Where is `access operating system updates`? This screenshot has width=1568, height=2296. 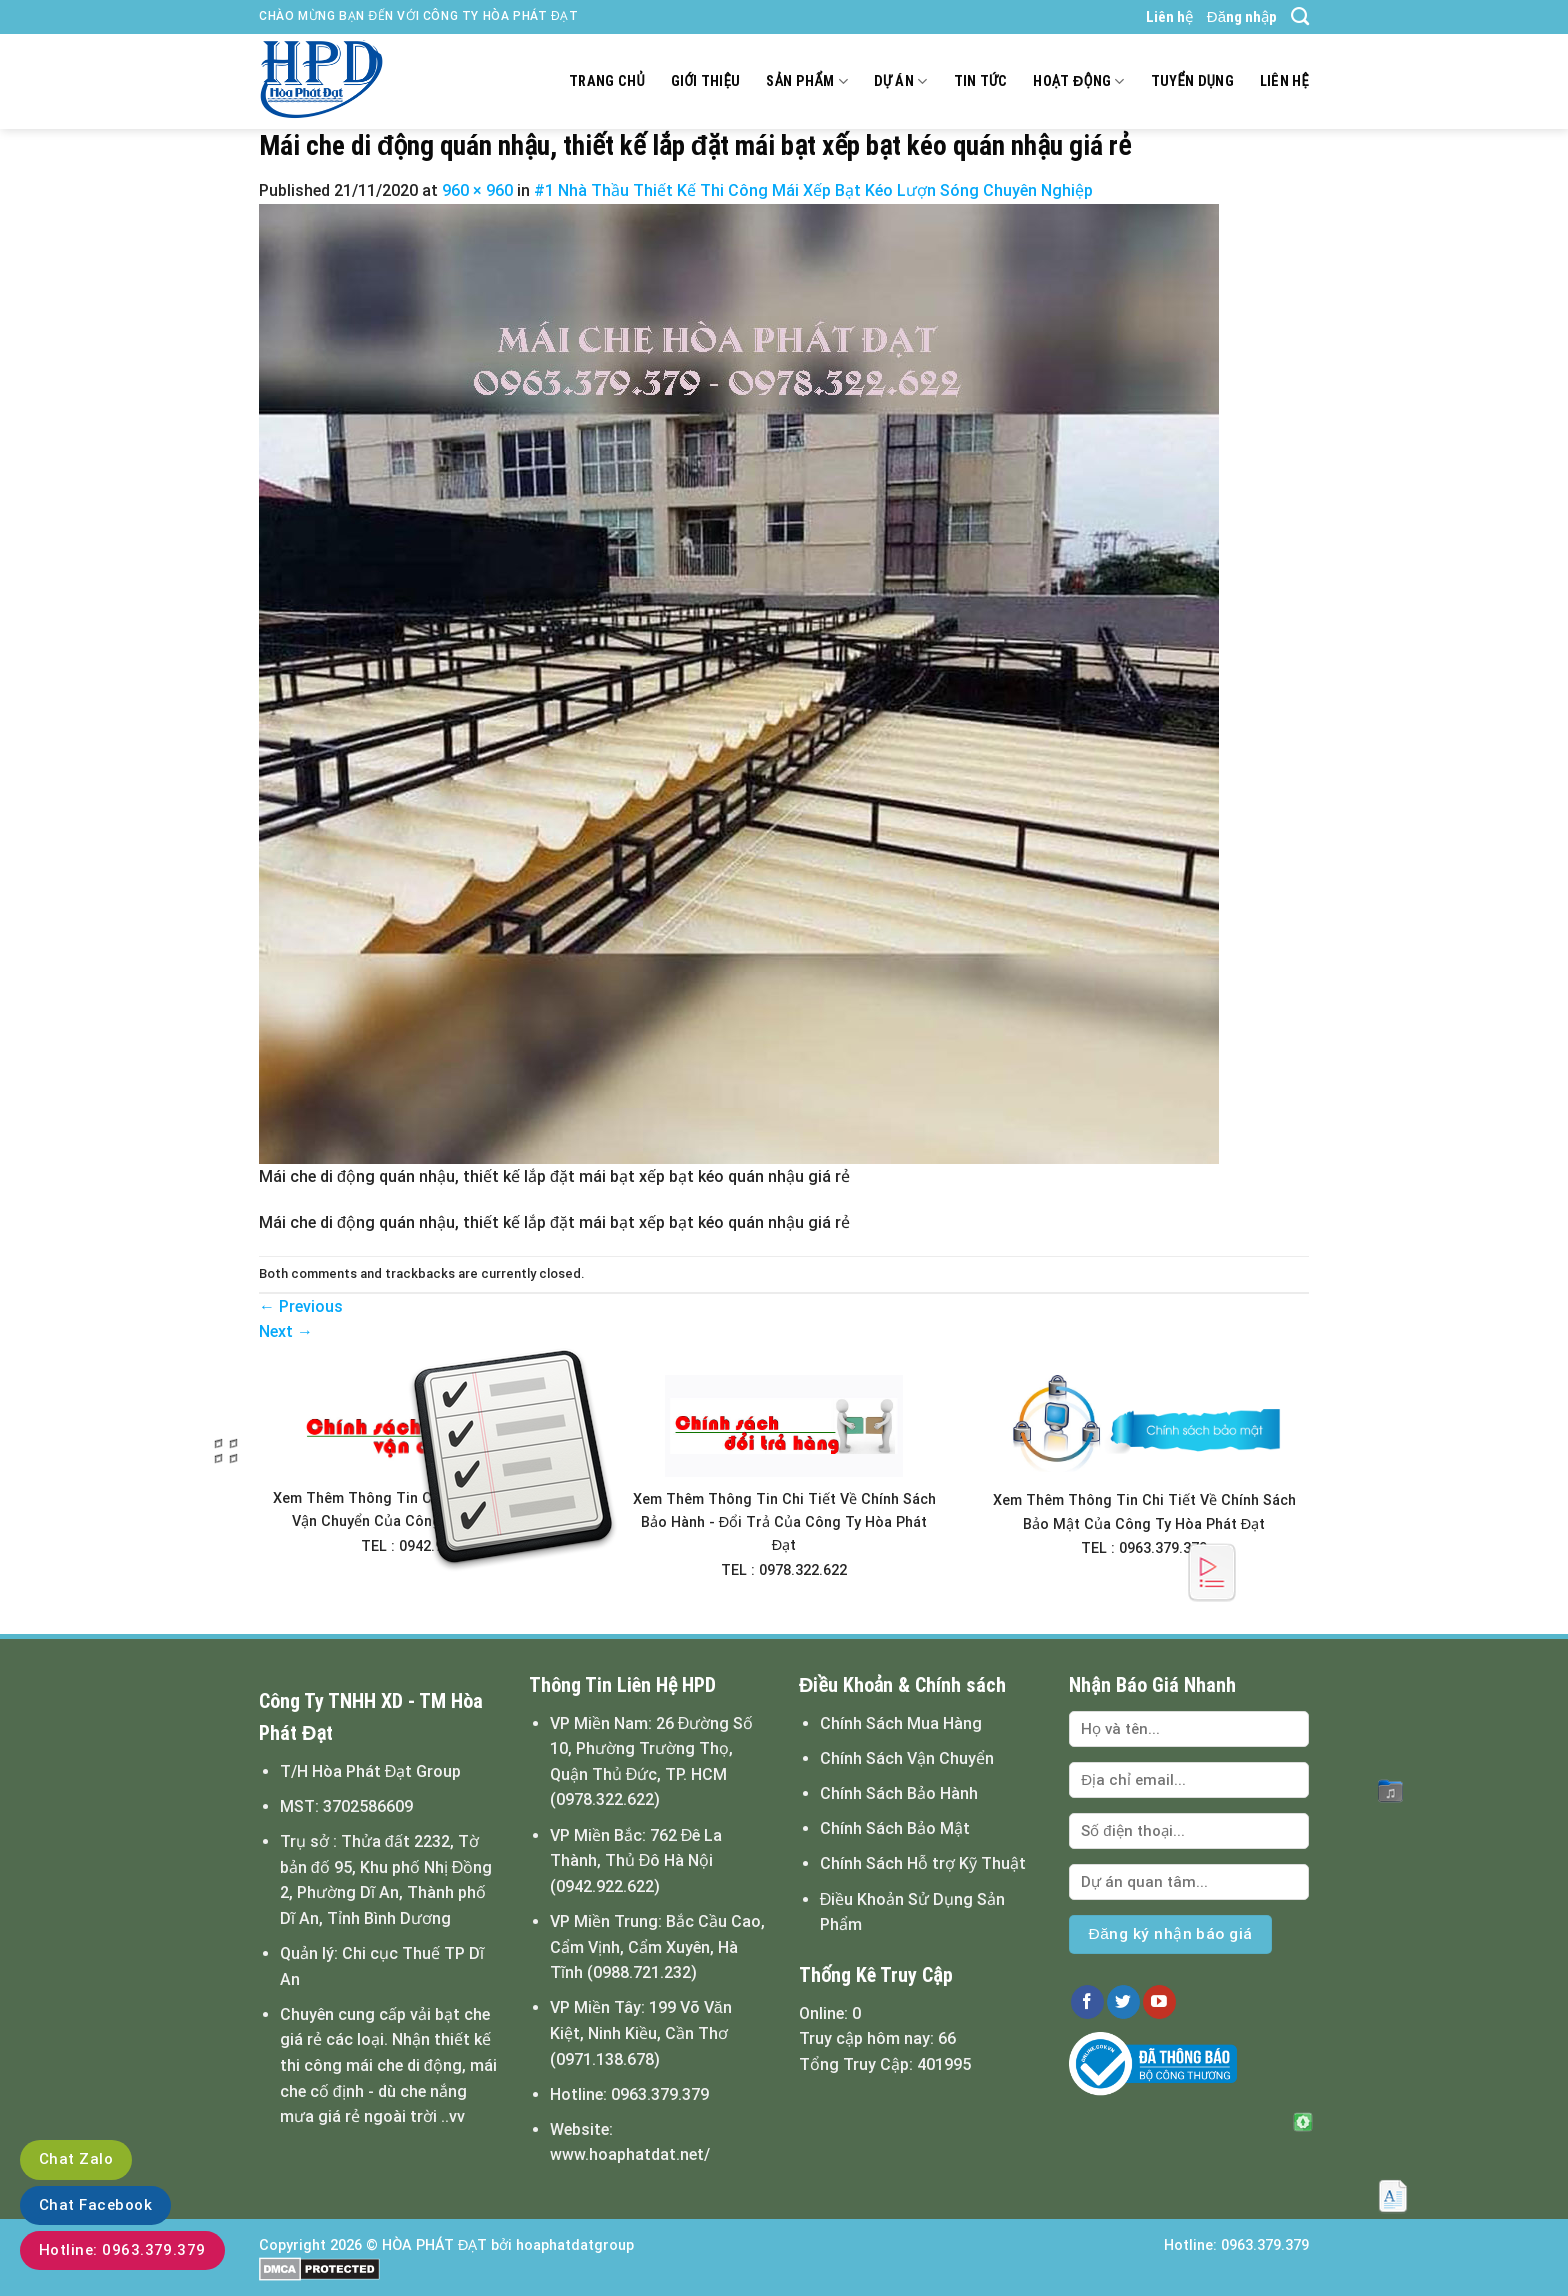 access operating system updates is located at coordinates (1303, 2122).